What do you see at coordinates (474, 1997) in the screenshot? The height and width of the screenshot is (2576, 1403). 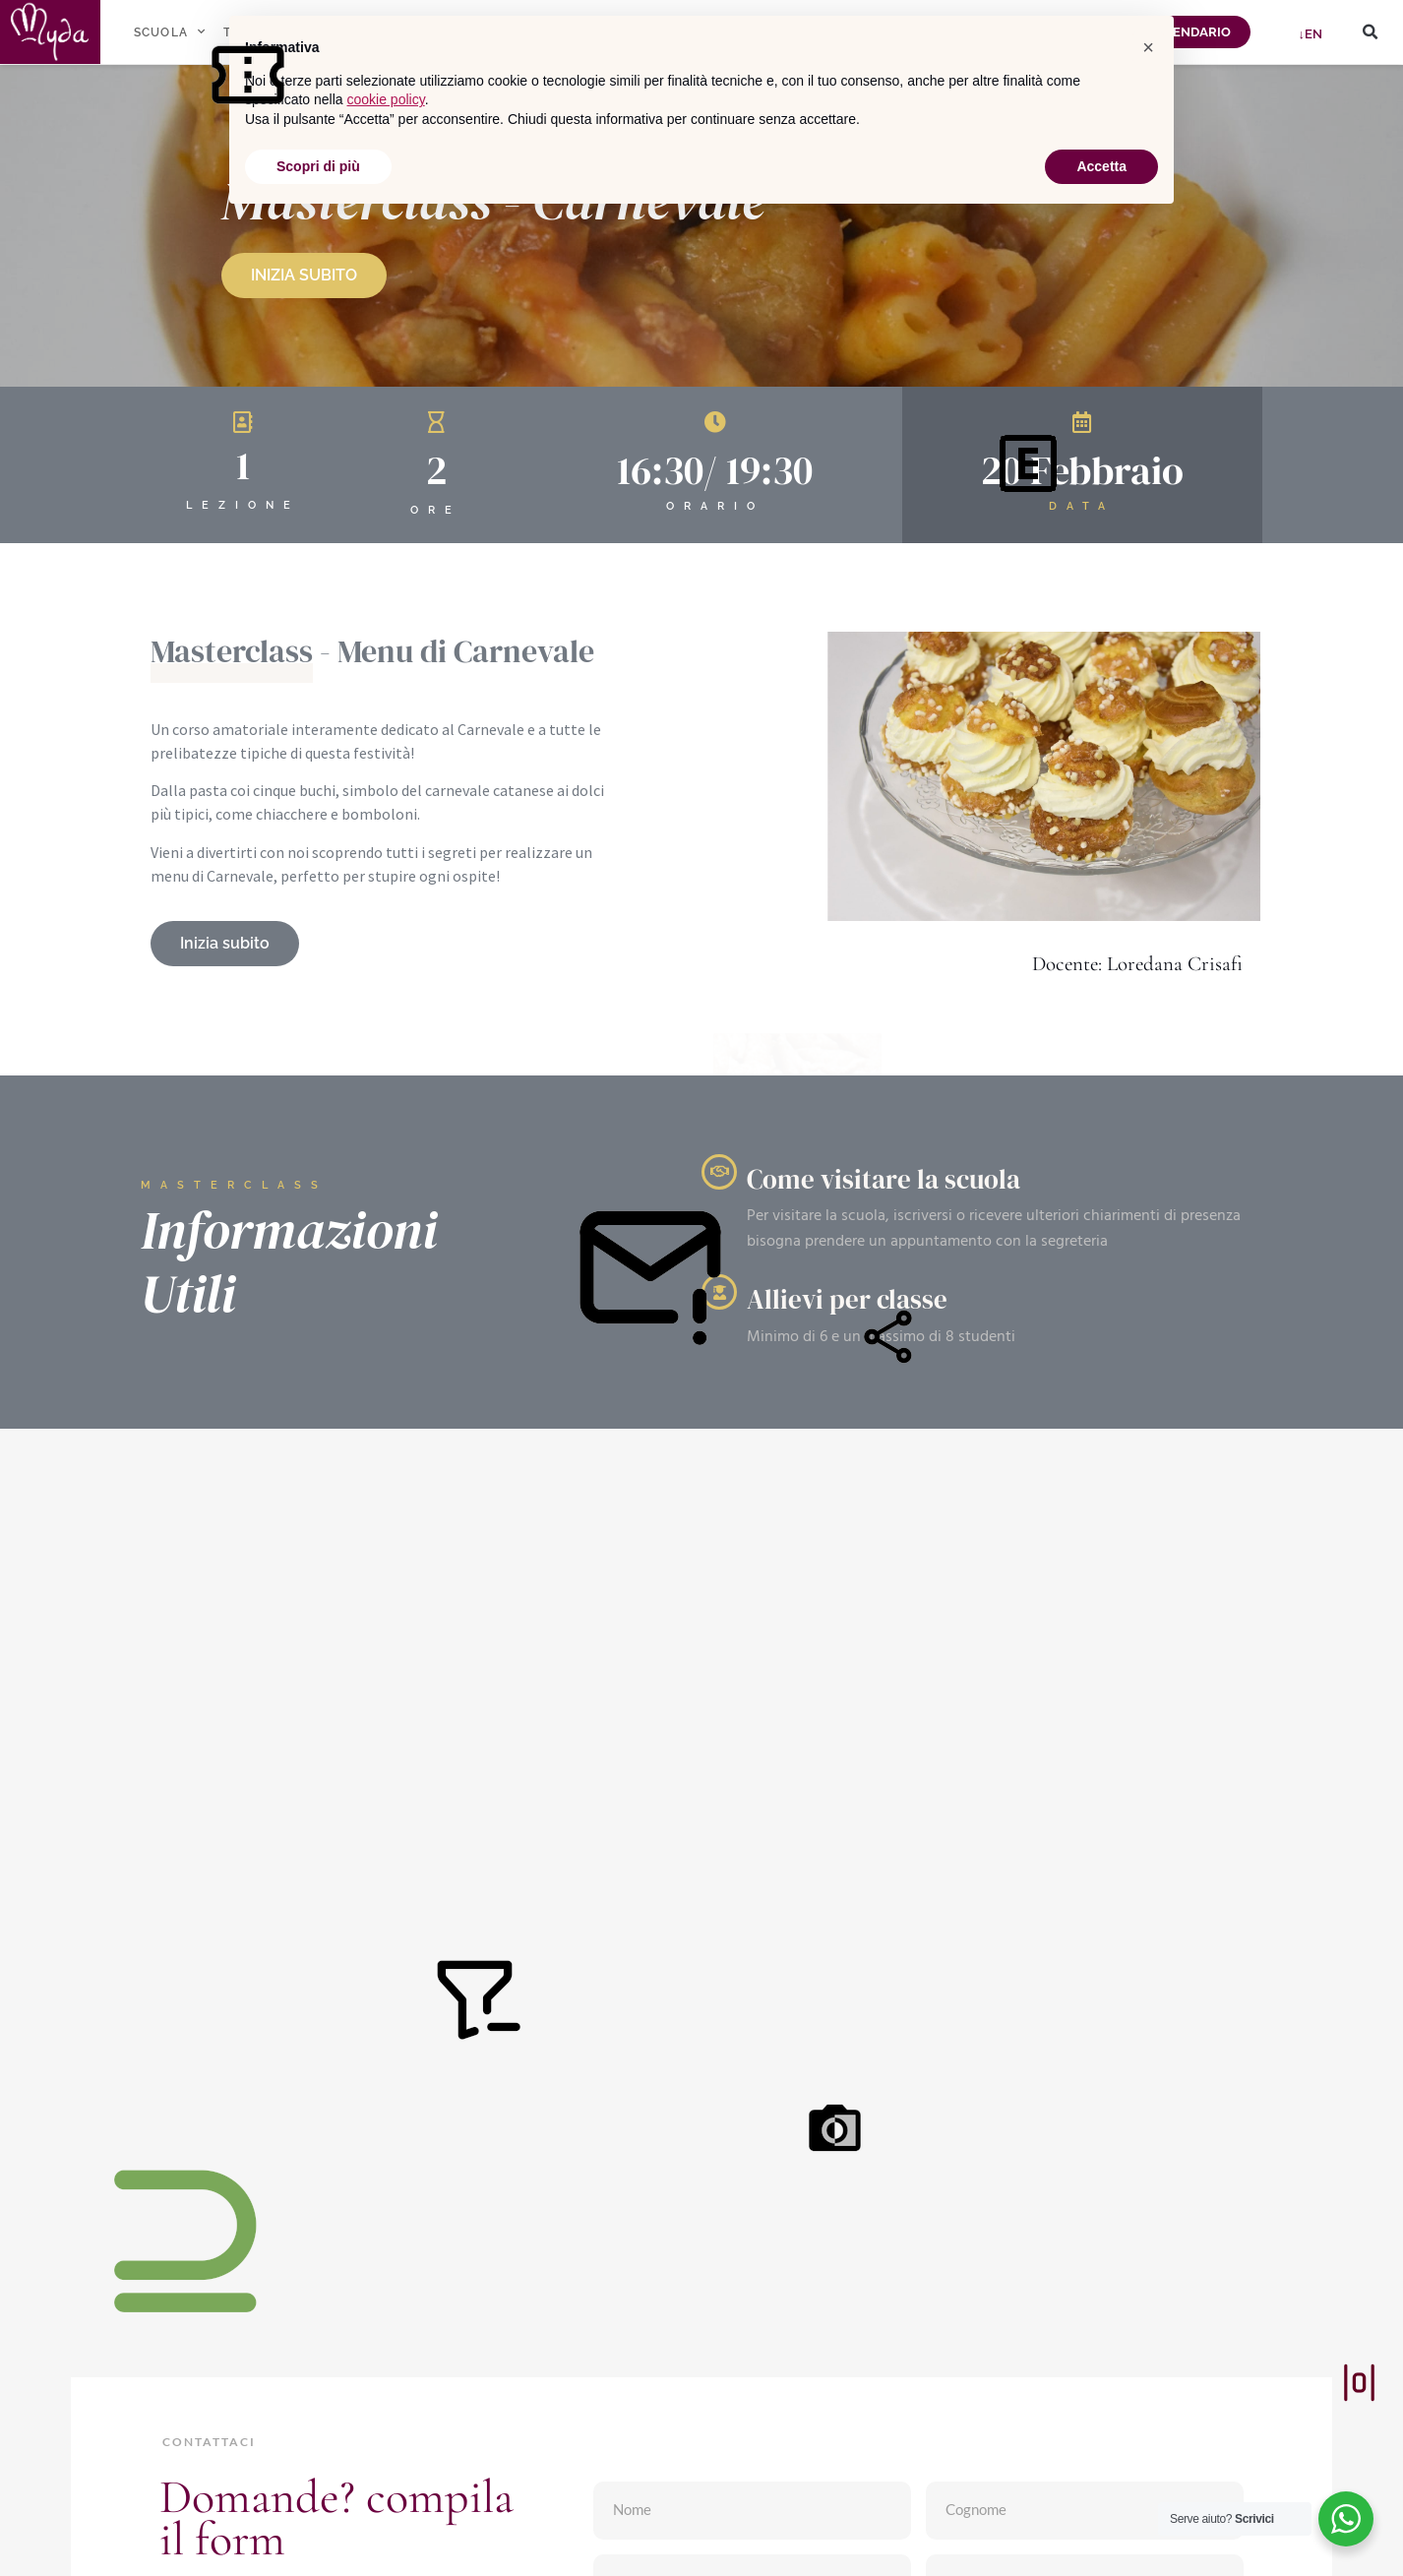 I see `remove a filter from current view` at bounding box center [474, 1997].